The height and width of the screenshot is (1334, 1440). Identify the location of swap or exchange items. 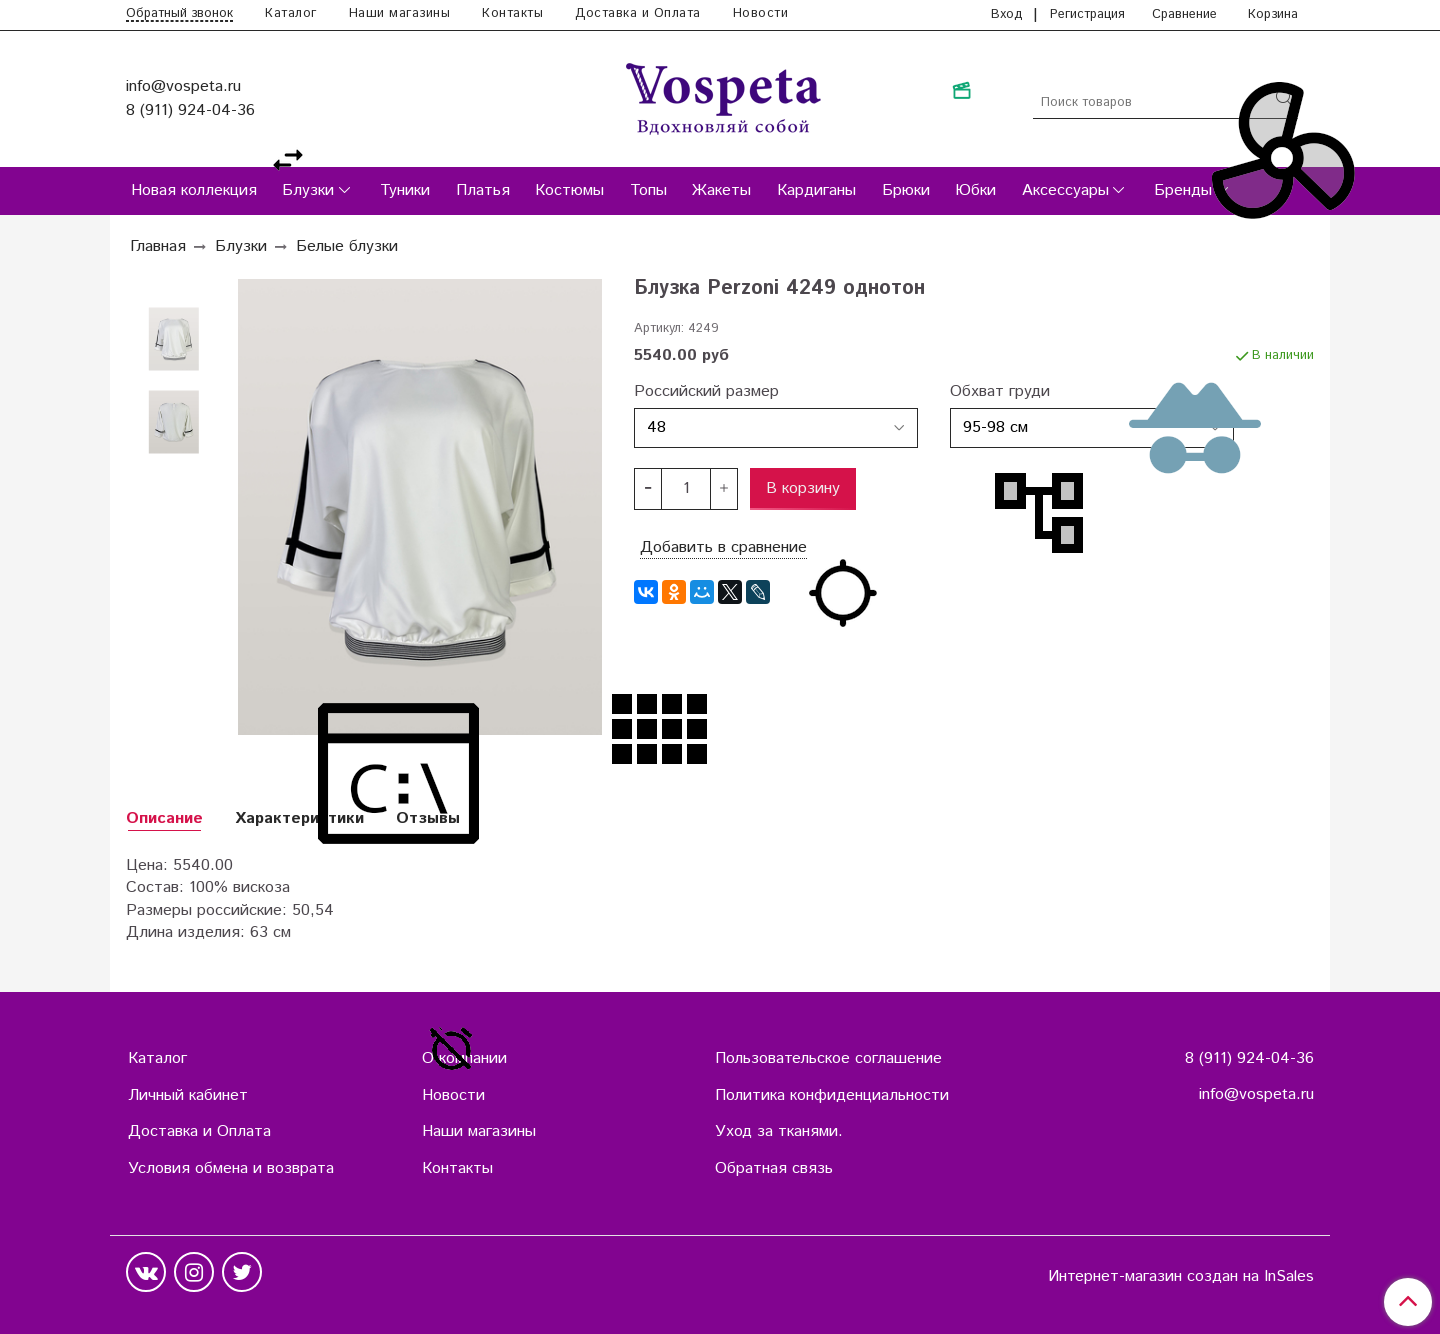
(288, 160).